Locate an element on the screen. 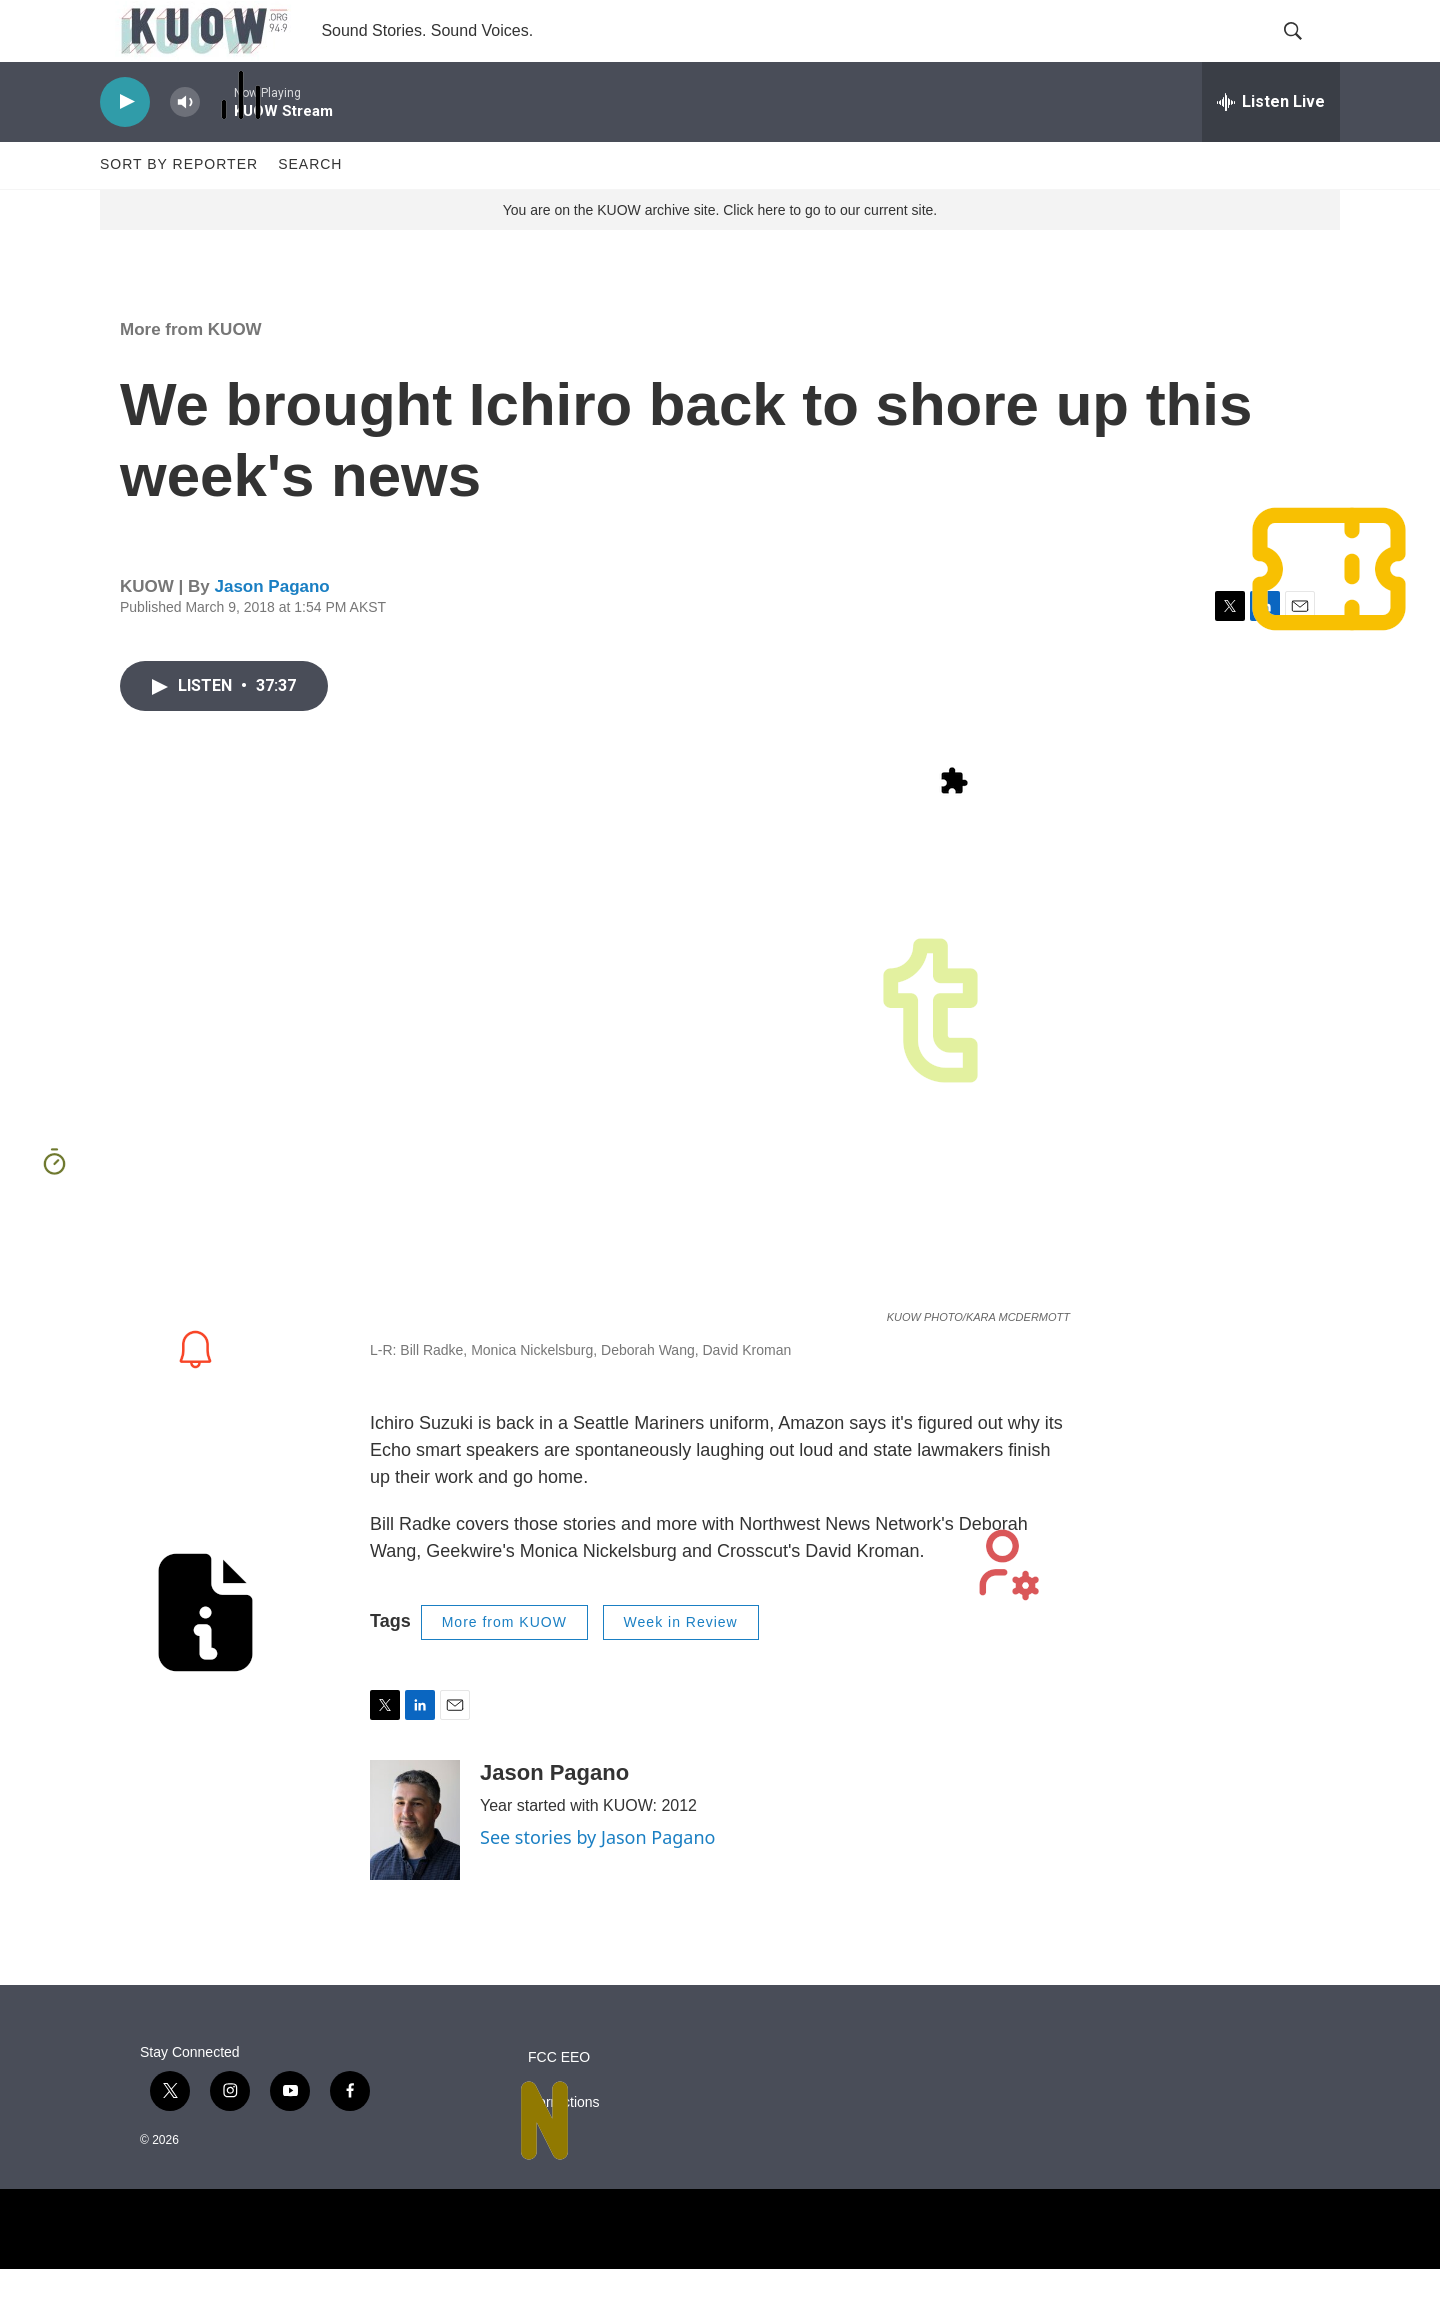  open tumblr app is located at coordinates (930, 1010).